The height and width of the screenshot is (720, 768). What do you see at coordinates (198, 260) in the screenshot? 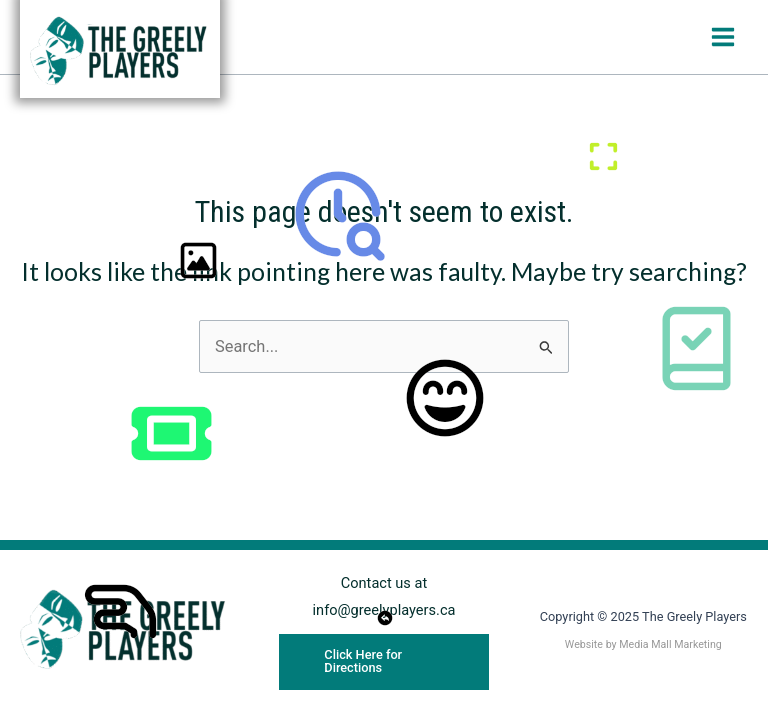
I see `view image or photo` at bounding box center [198, 260].